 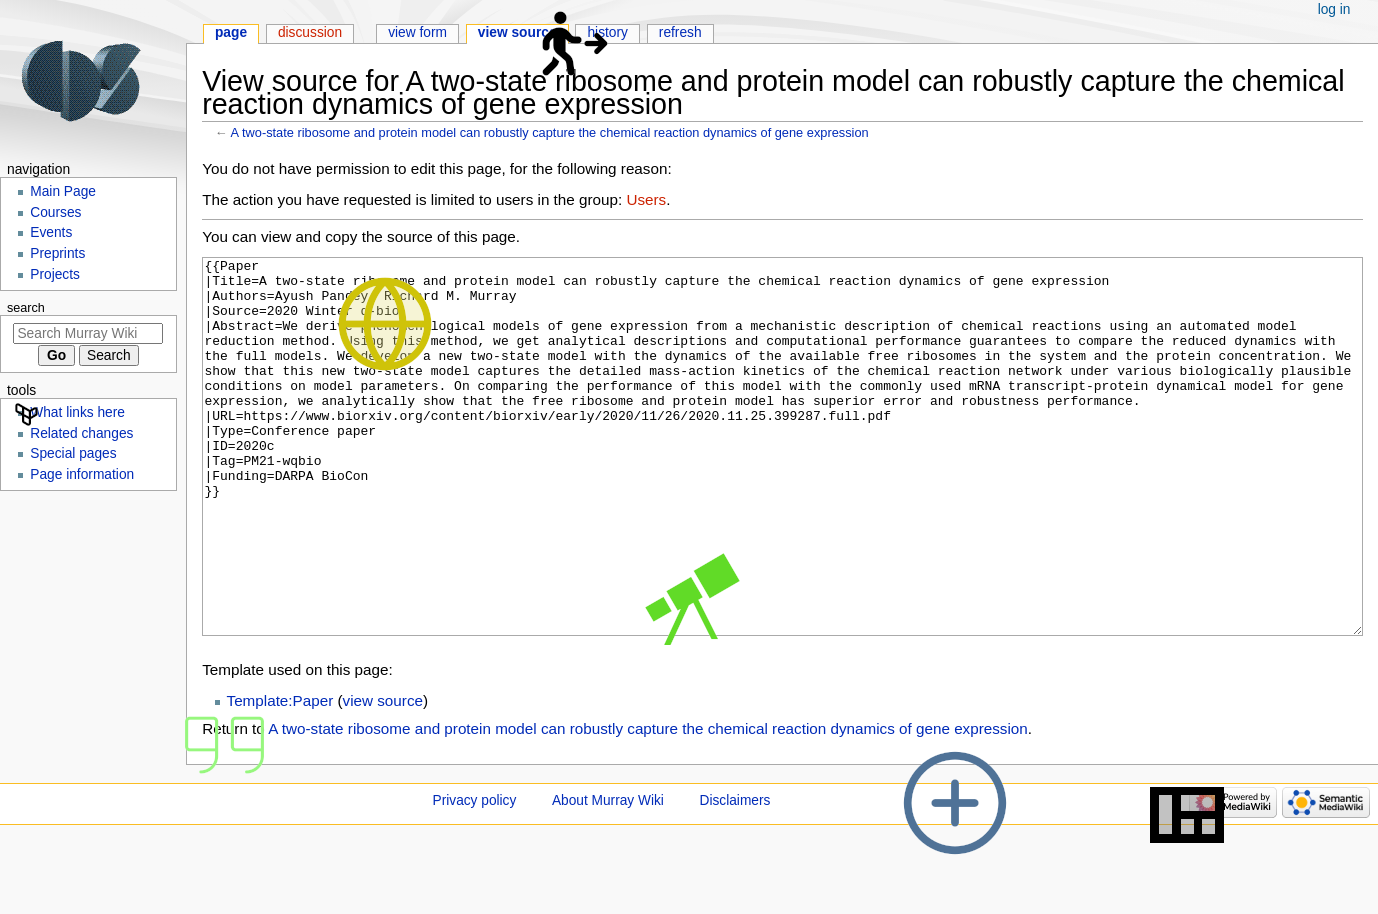 I want to click on terraform by hashicorp branding or integration, so click(x=26, y=414).